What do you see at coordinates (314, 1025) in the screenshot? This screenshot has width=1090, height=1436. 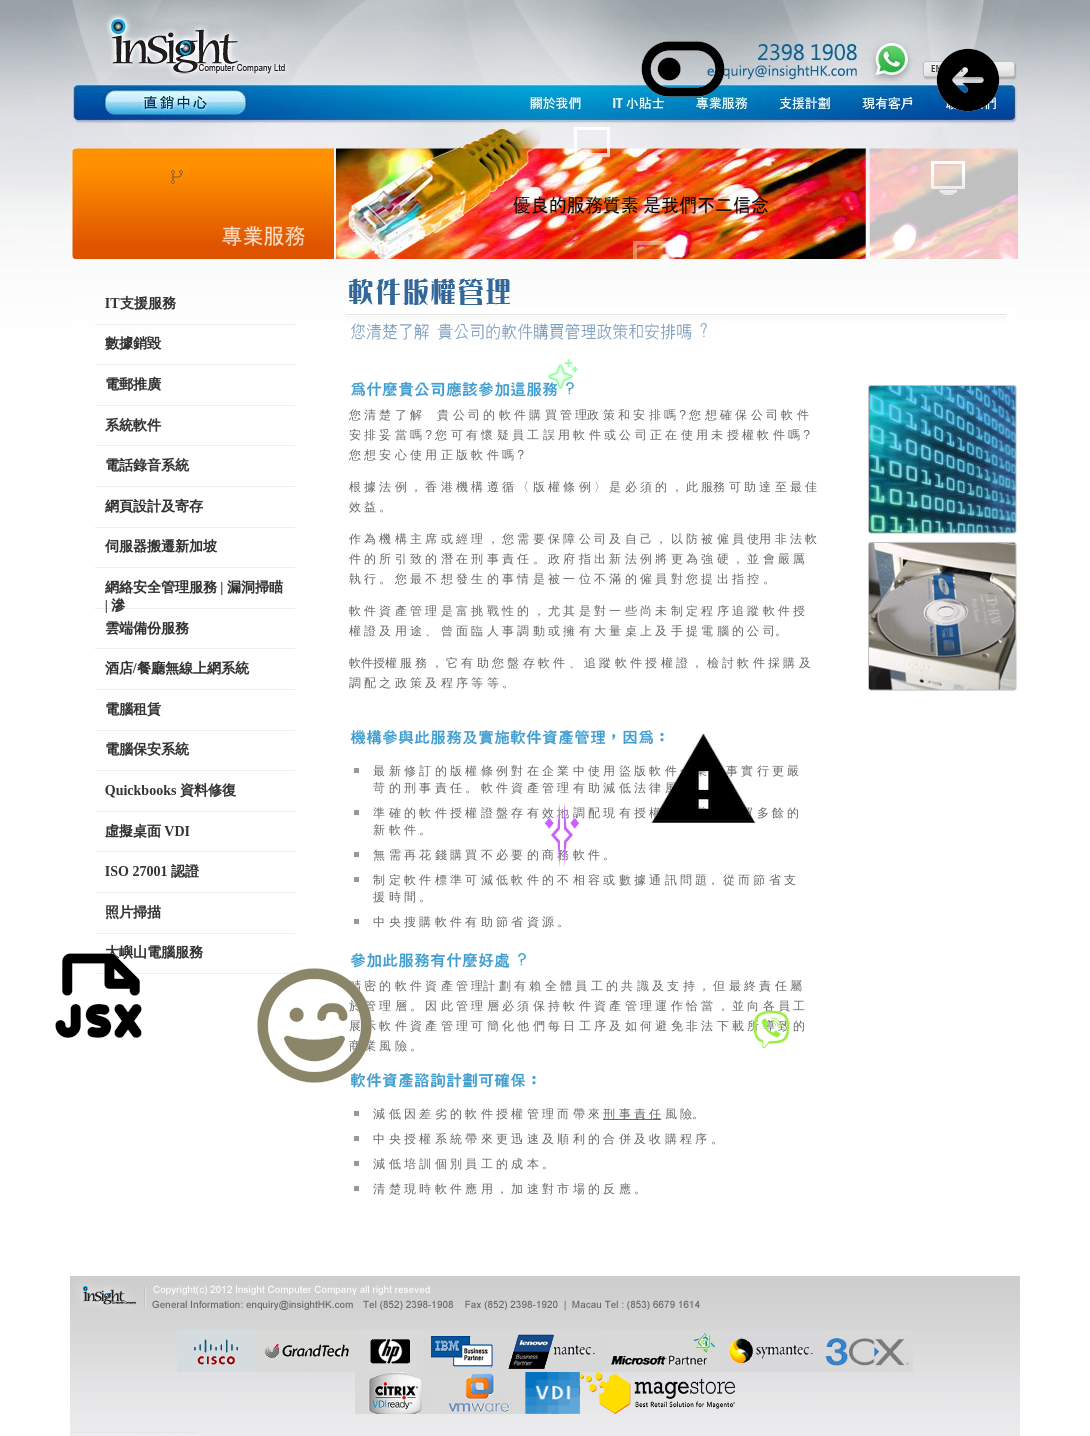 I see `add a playful or joking tone to your message` at bounding box center [314, 1025].